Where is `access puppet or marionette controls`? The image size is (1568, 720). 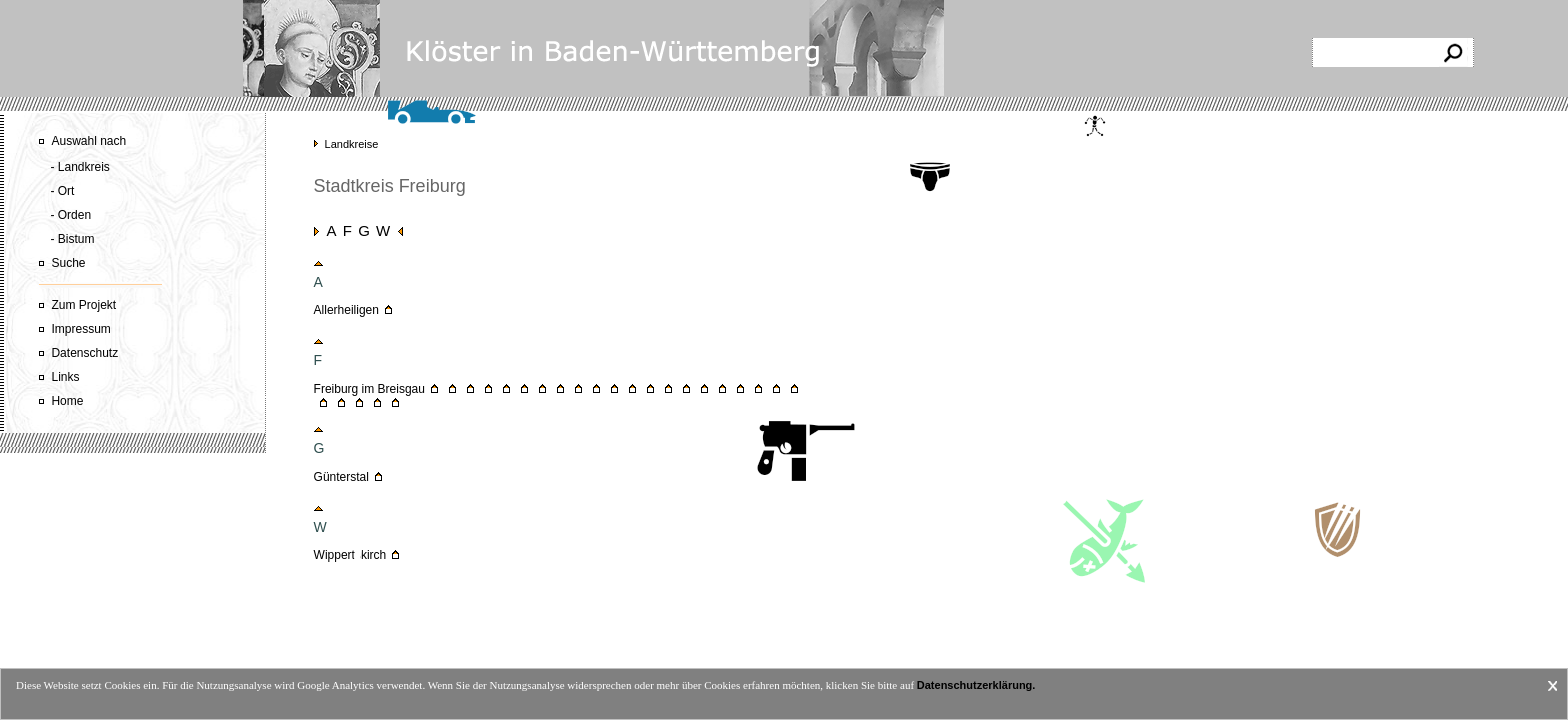
access puppet or marionette controls is located at coordinates (1095, 126).